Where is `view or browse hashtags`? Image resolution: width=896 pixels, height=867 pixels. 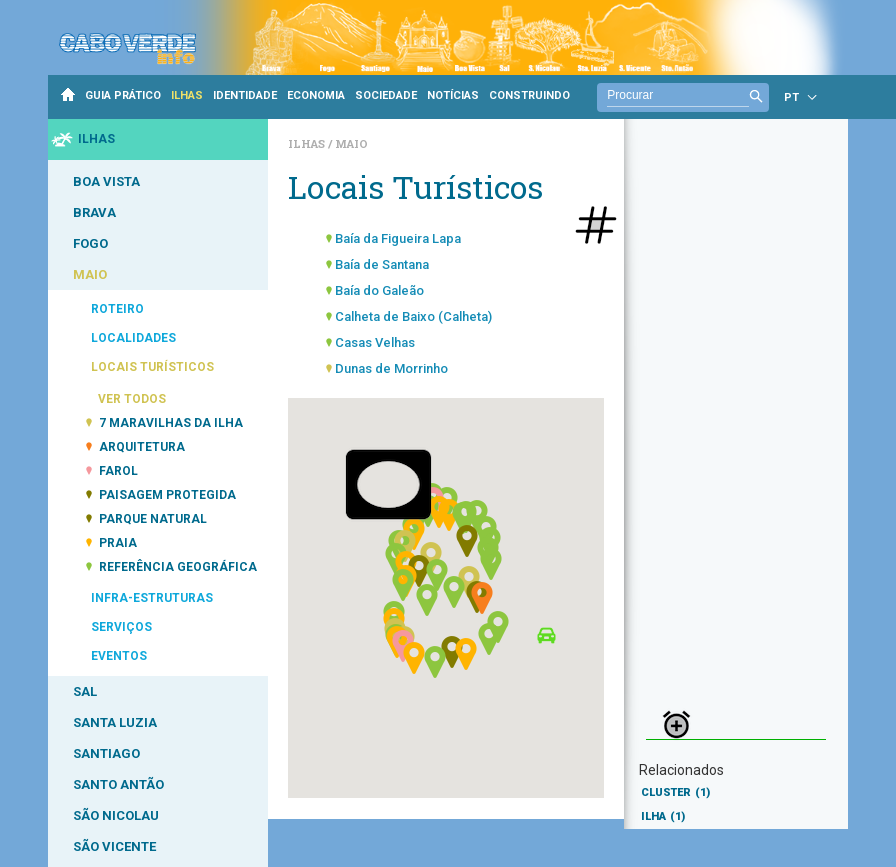 view or browse hashtags is located at coordinates (596, 225).